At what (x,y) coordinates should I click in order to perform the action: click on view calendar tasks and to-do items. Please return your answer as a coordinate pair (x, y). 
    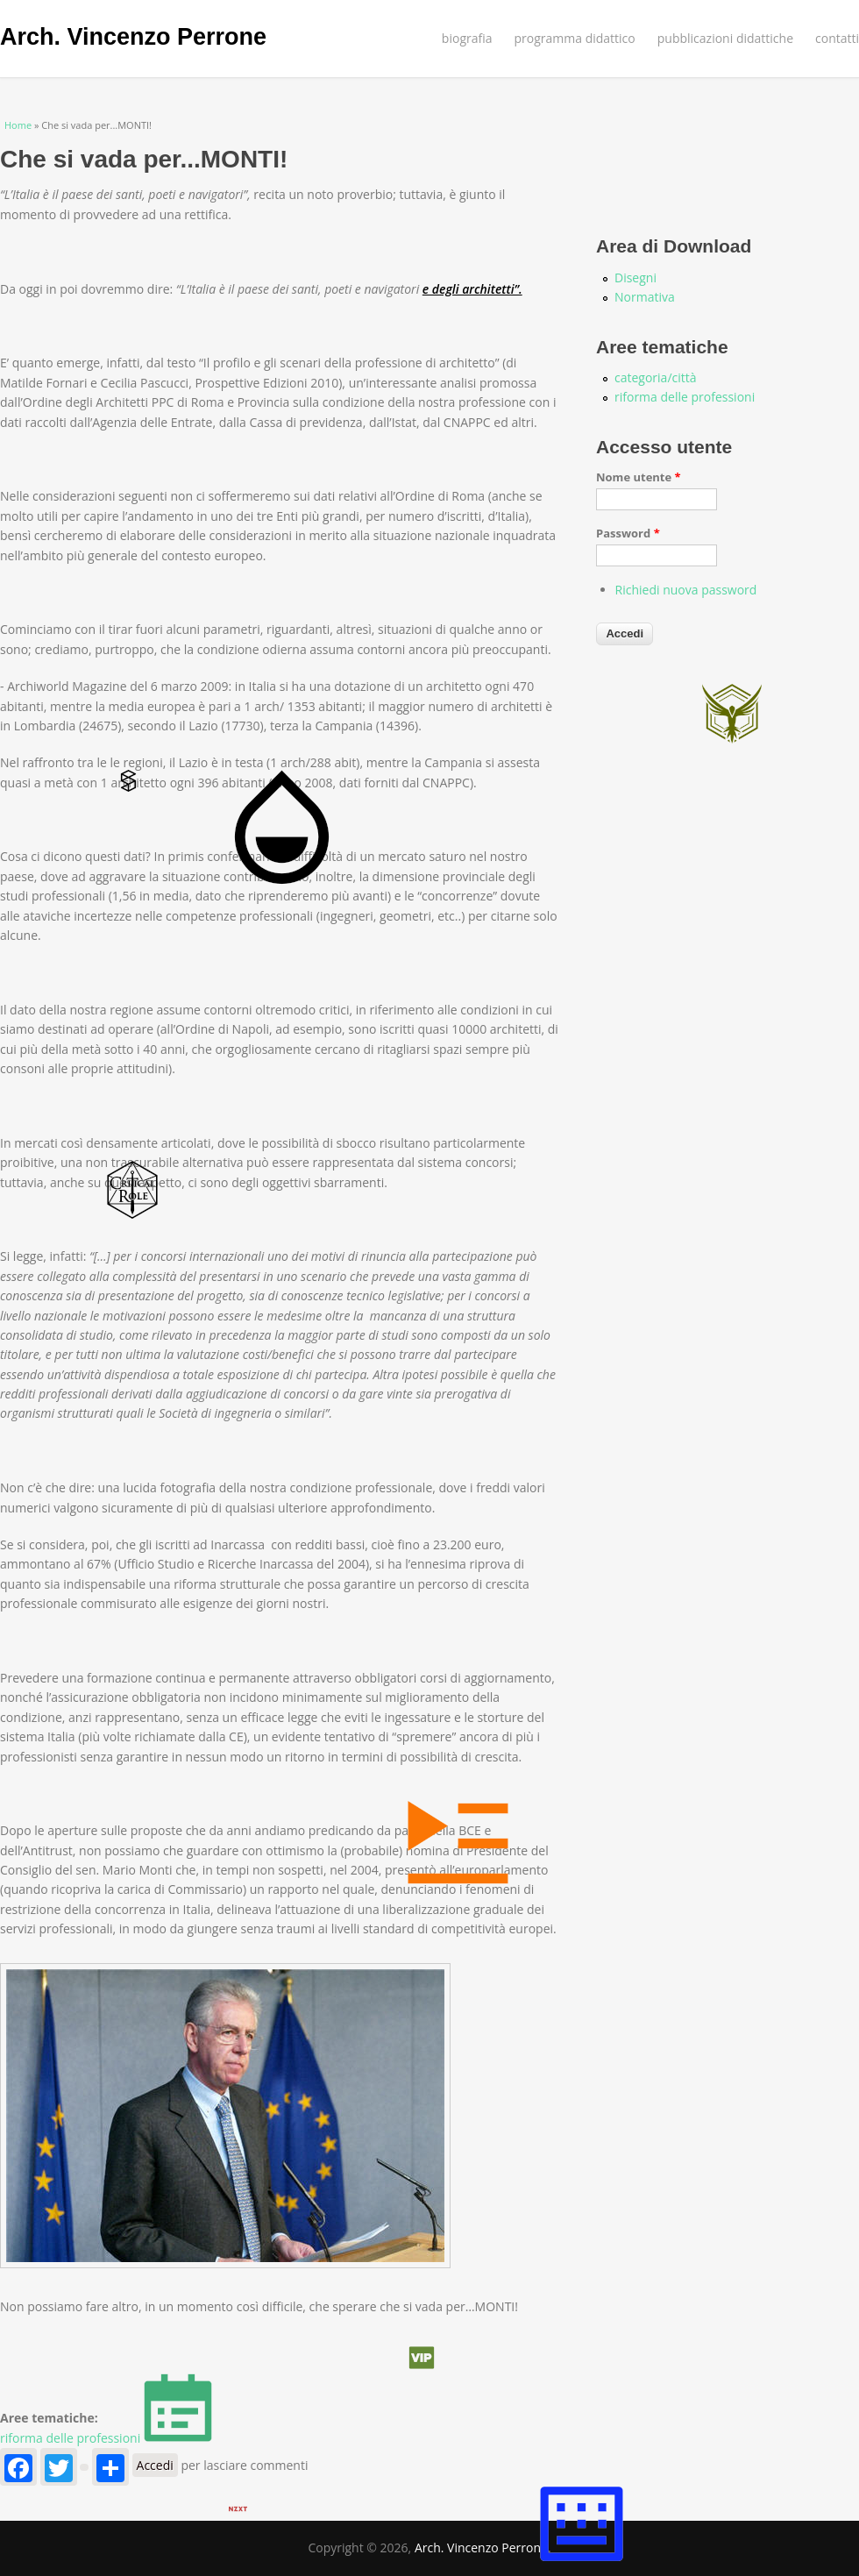
    Looking at the image, I should click on (178, 2411).